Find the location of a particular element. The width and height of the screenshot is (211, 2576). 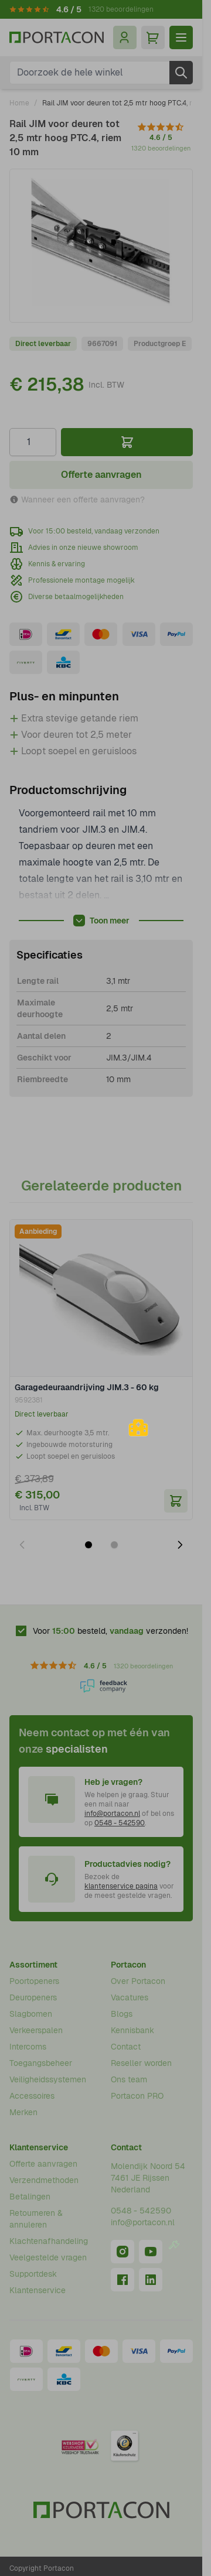

access woodcutting or crafting tools is located at coordinates (174, 2245).